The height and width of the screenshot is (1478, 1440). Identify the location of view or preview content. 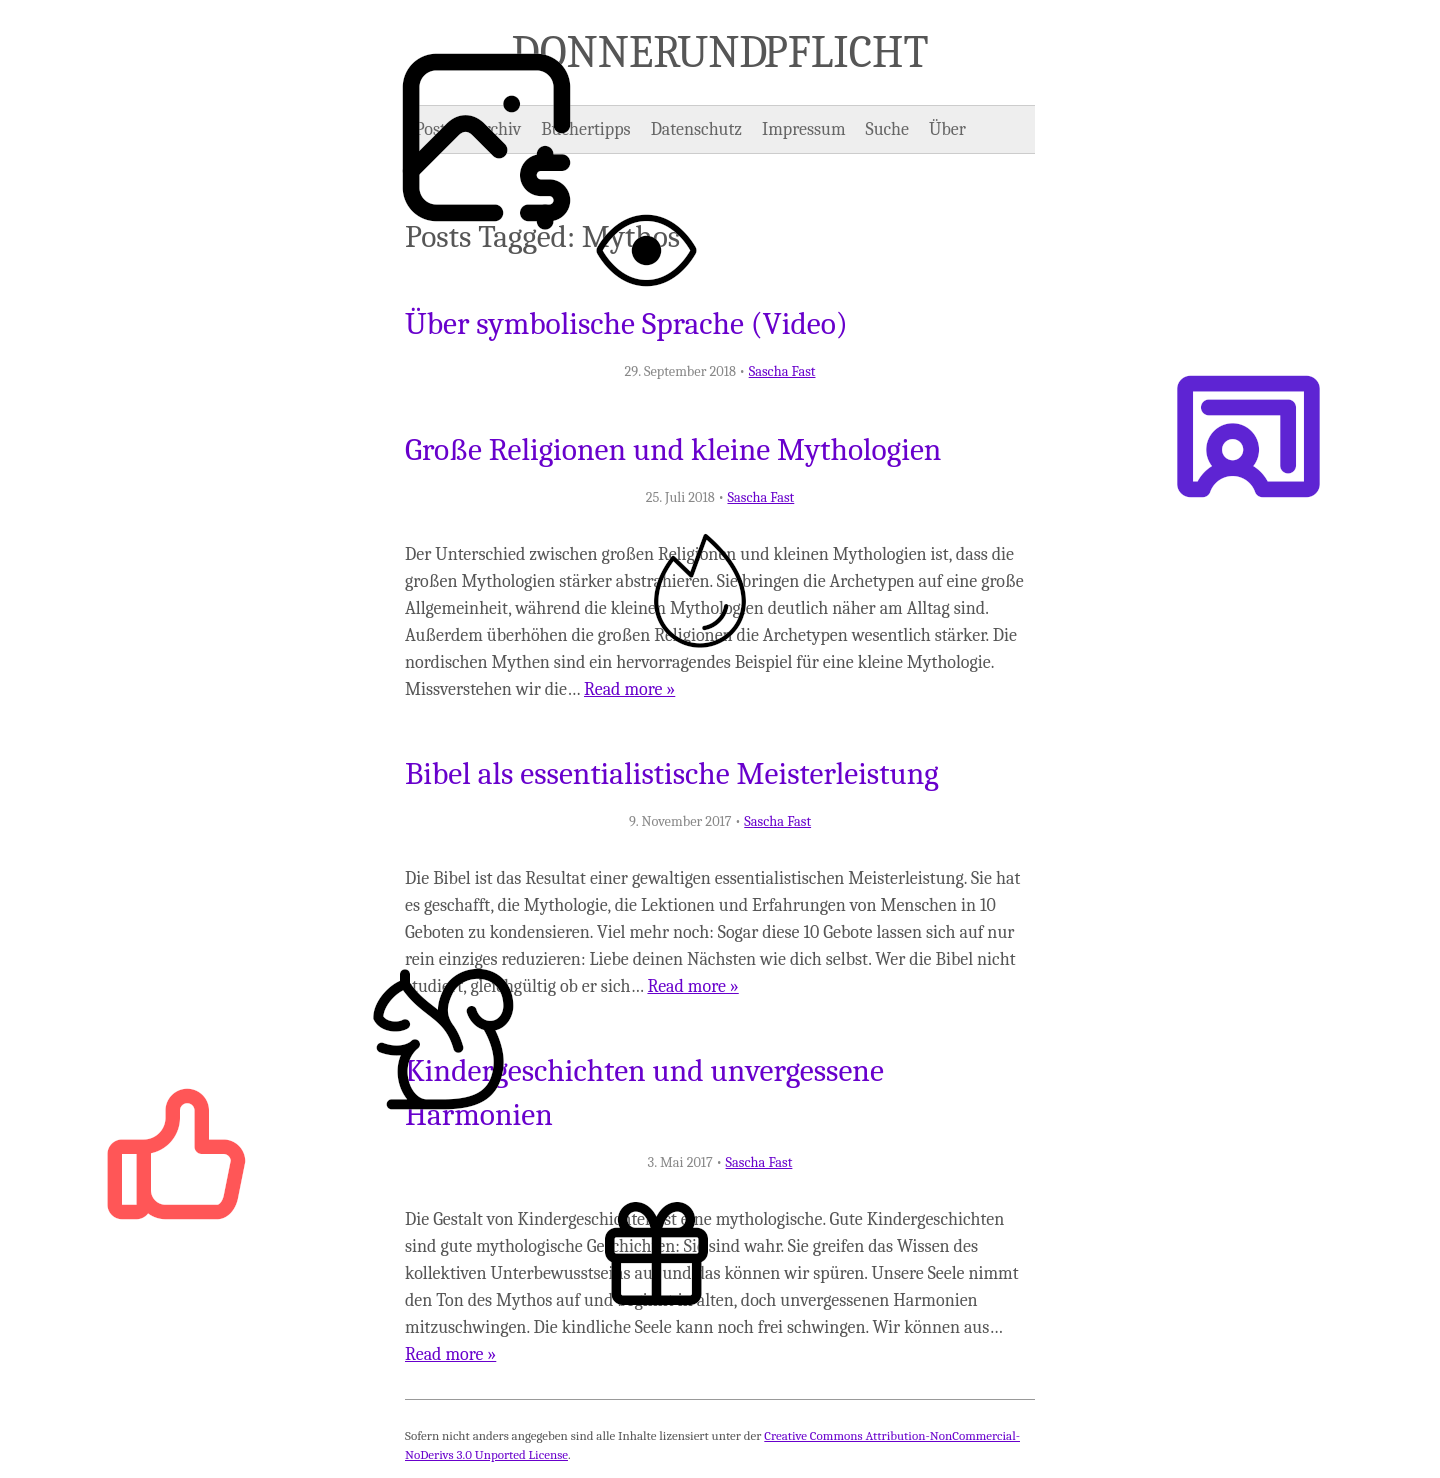
(646, 250).